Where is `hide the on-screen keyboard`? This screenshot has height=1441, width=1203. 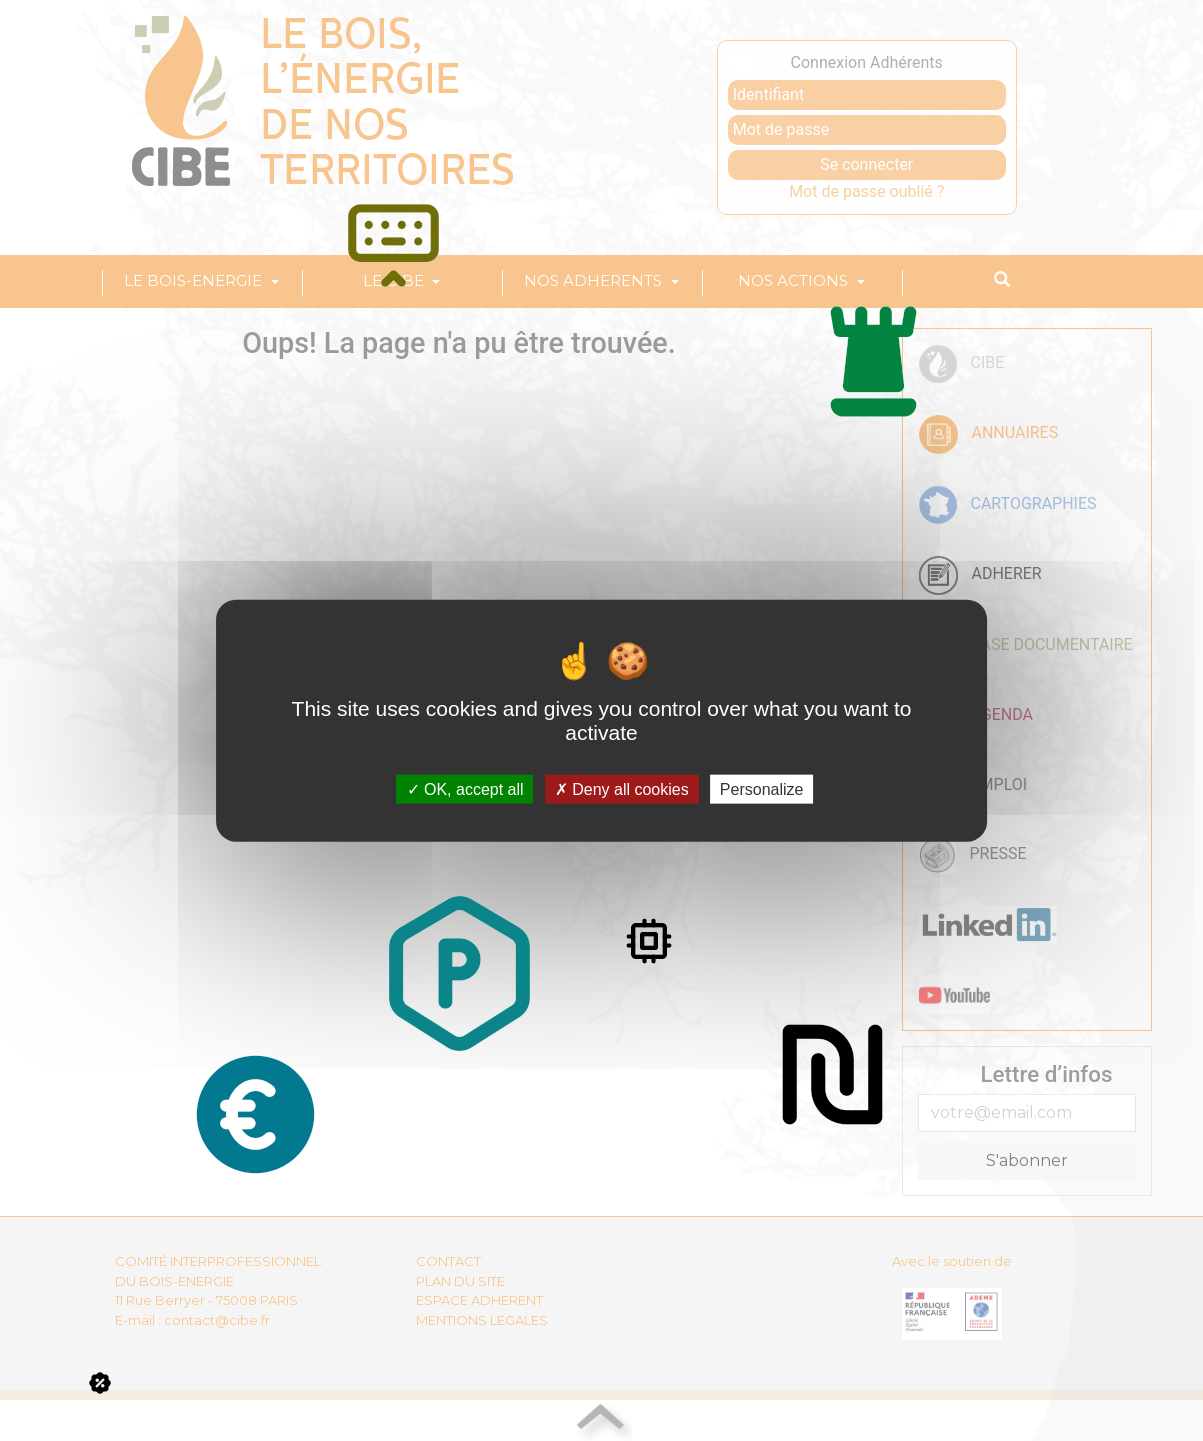
hide the on-screen keyboard is located at coordinates (393, 245).